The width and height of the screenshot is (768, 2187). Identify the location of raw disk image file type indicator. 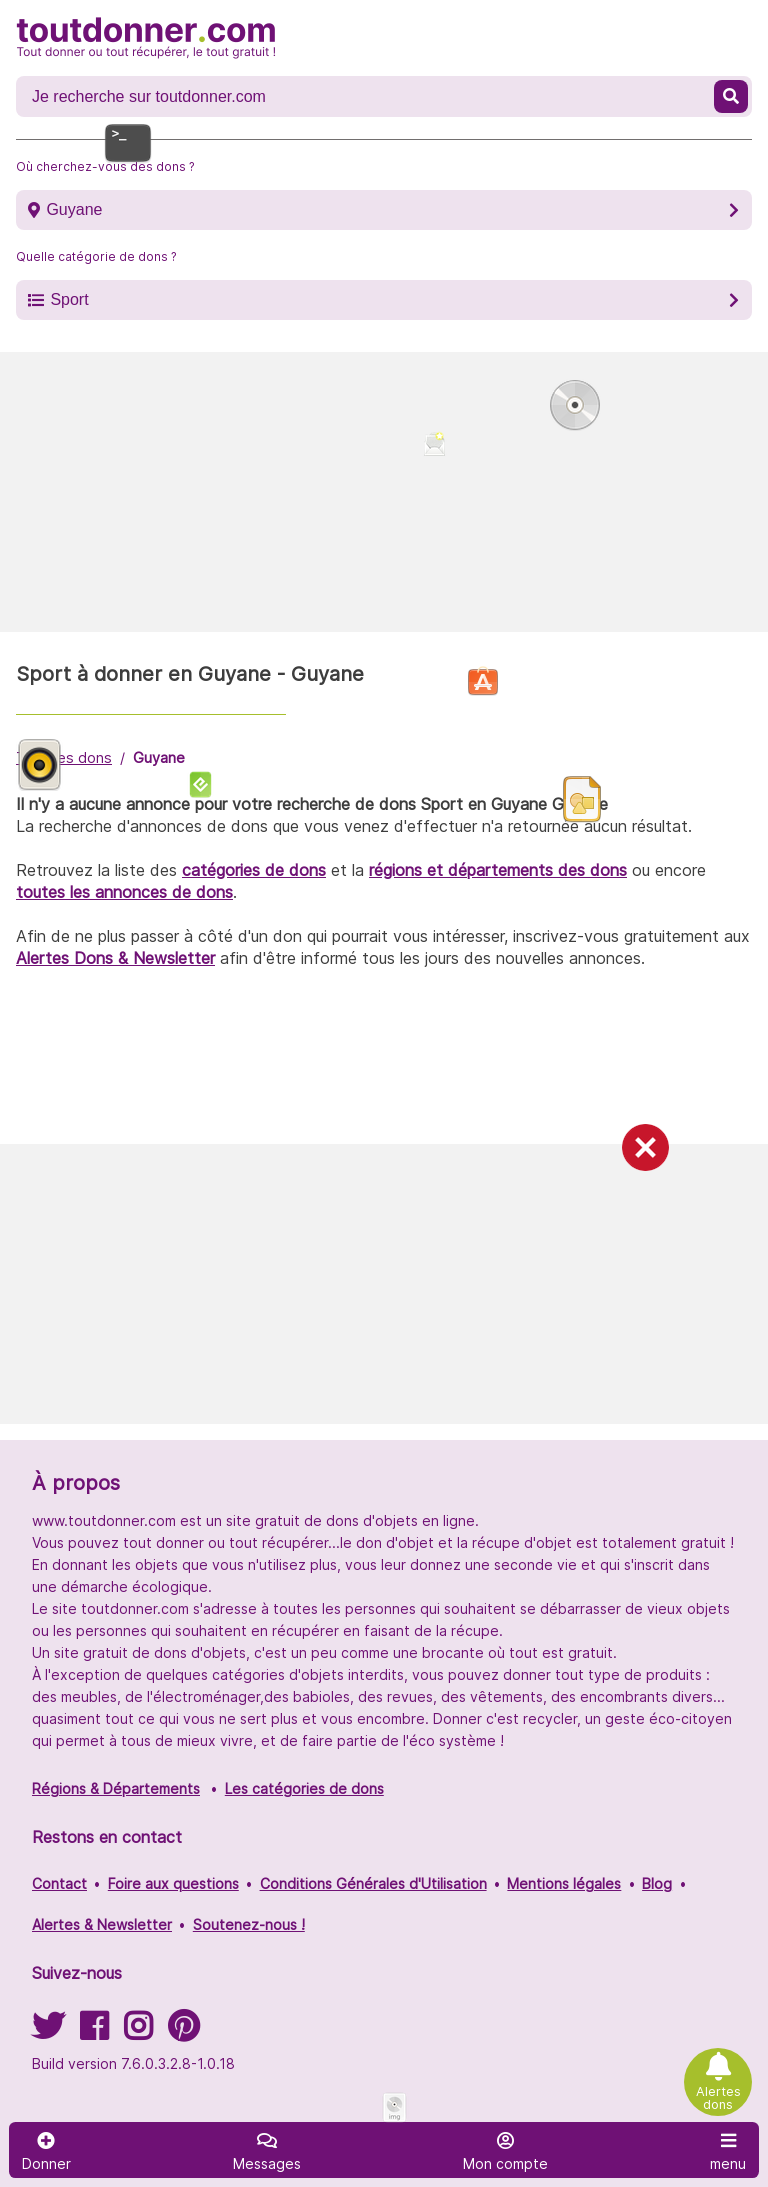
(394, 2107).